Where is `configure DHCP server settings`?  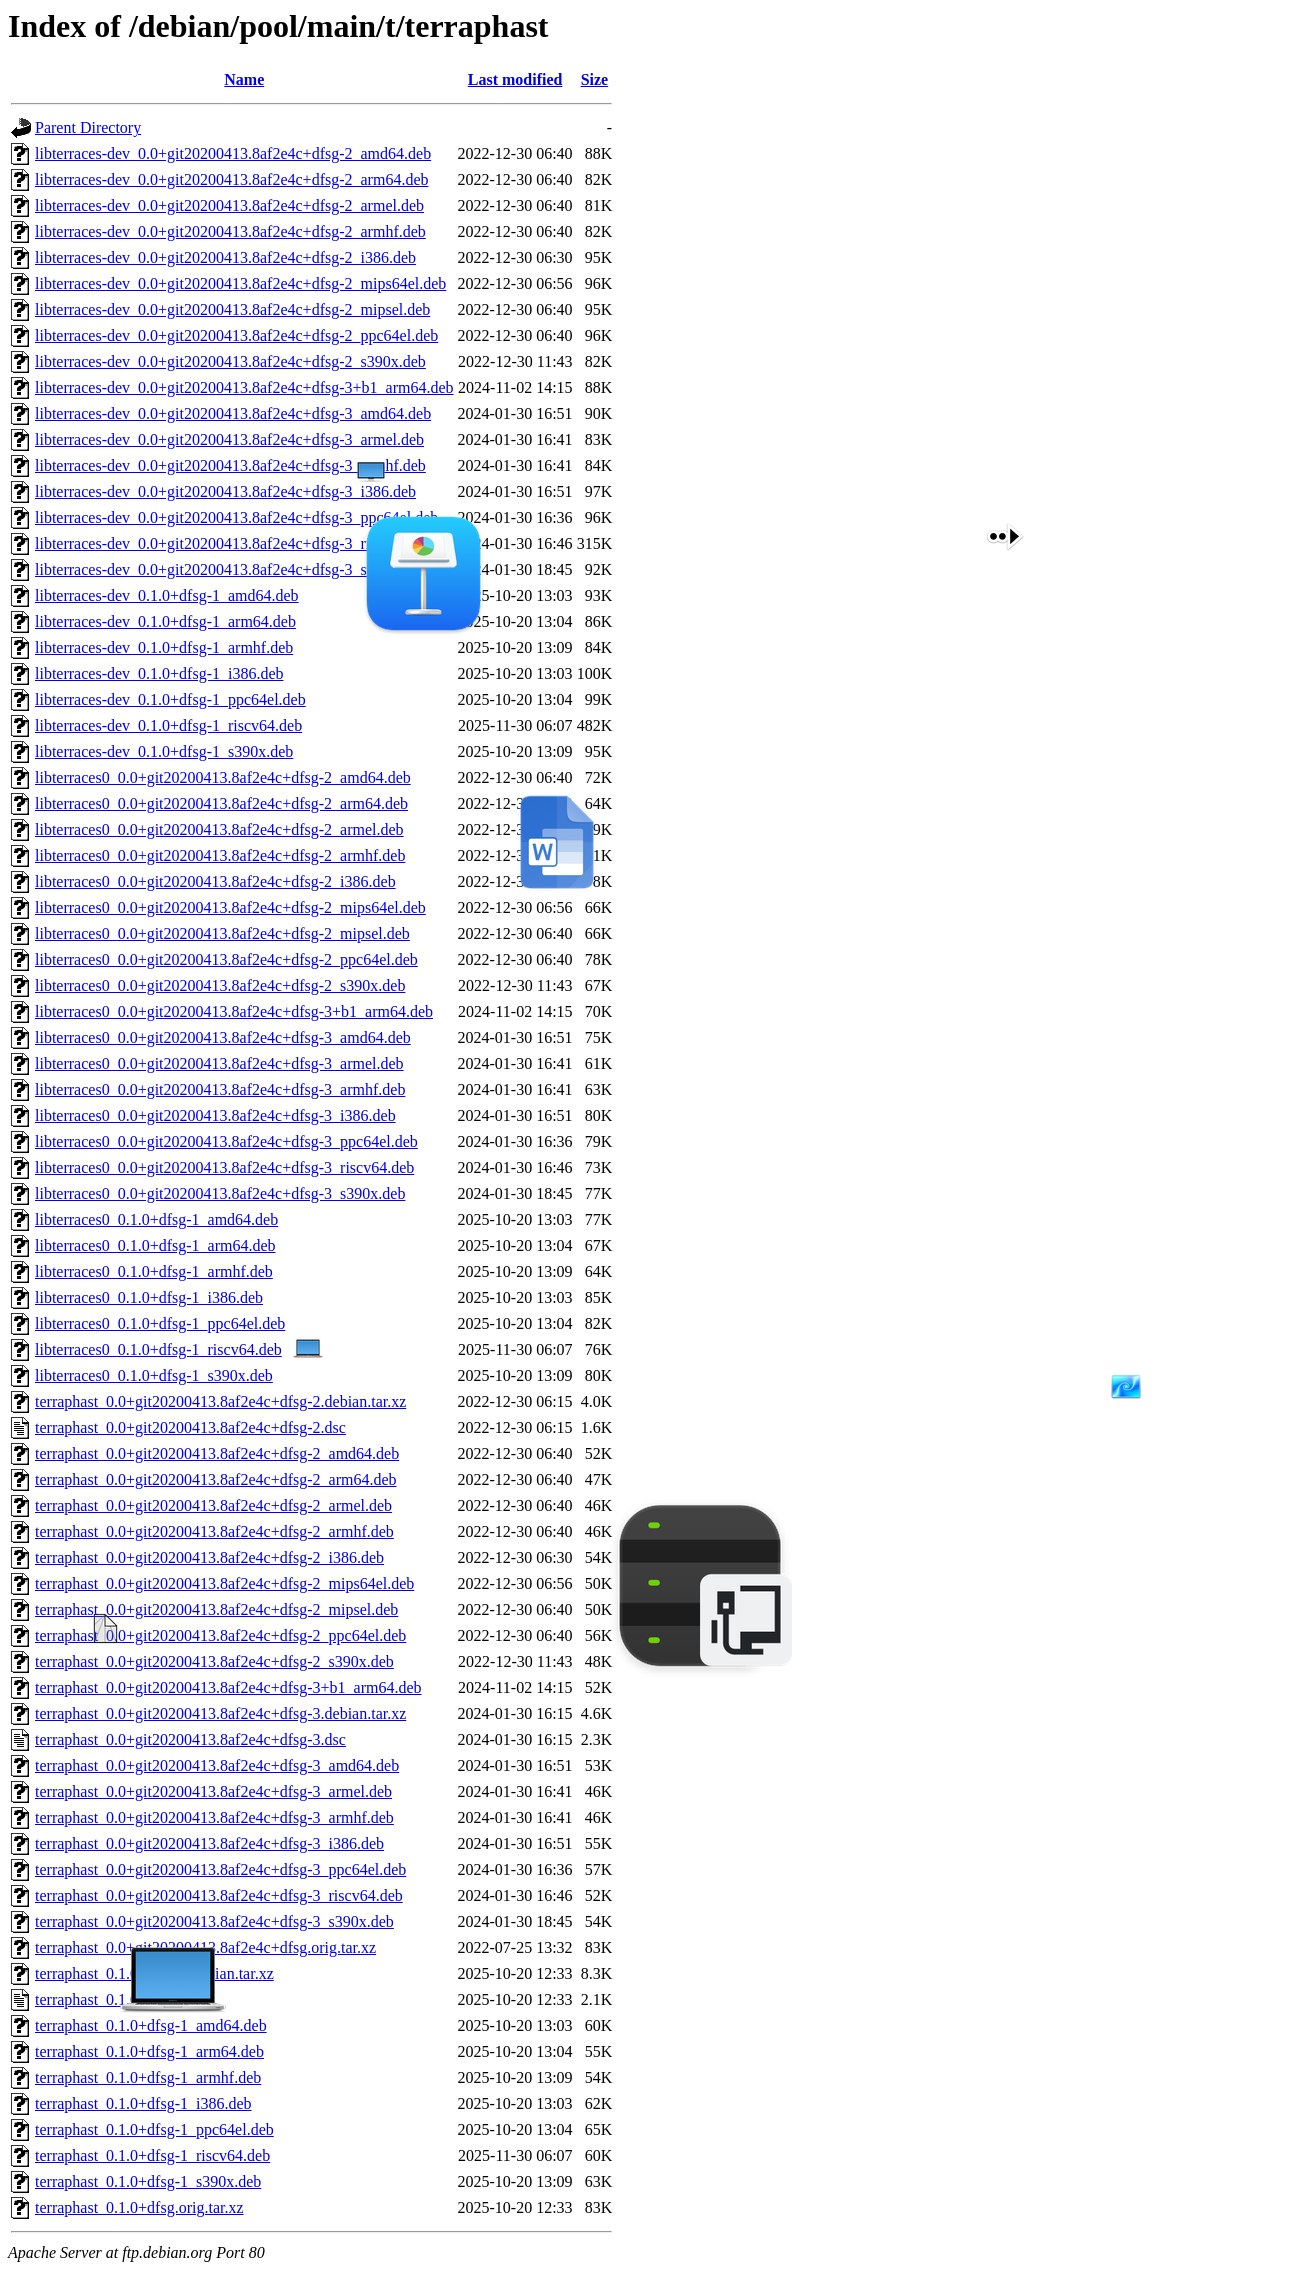
configure DHCP server settings is located at coordinates (701, 1588).